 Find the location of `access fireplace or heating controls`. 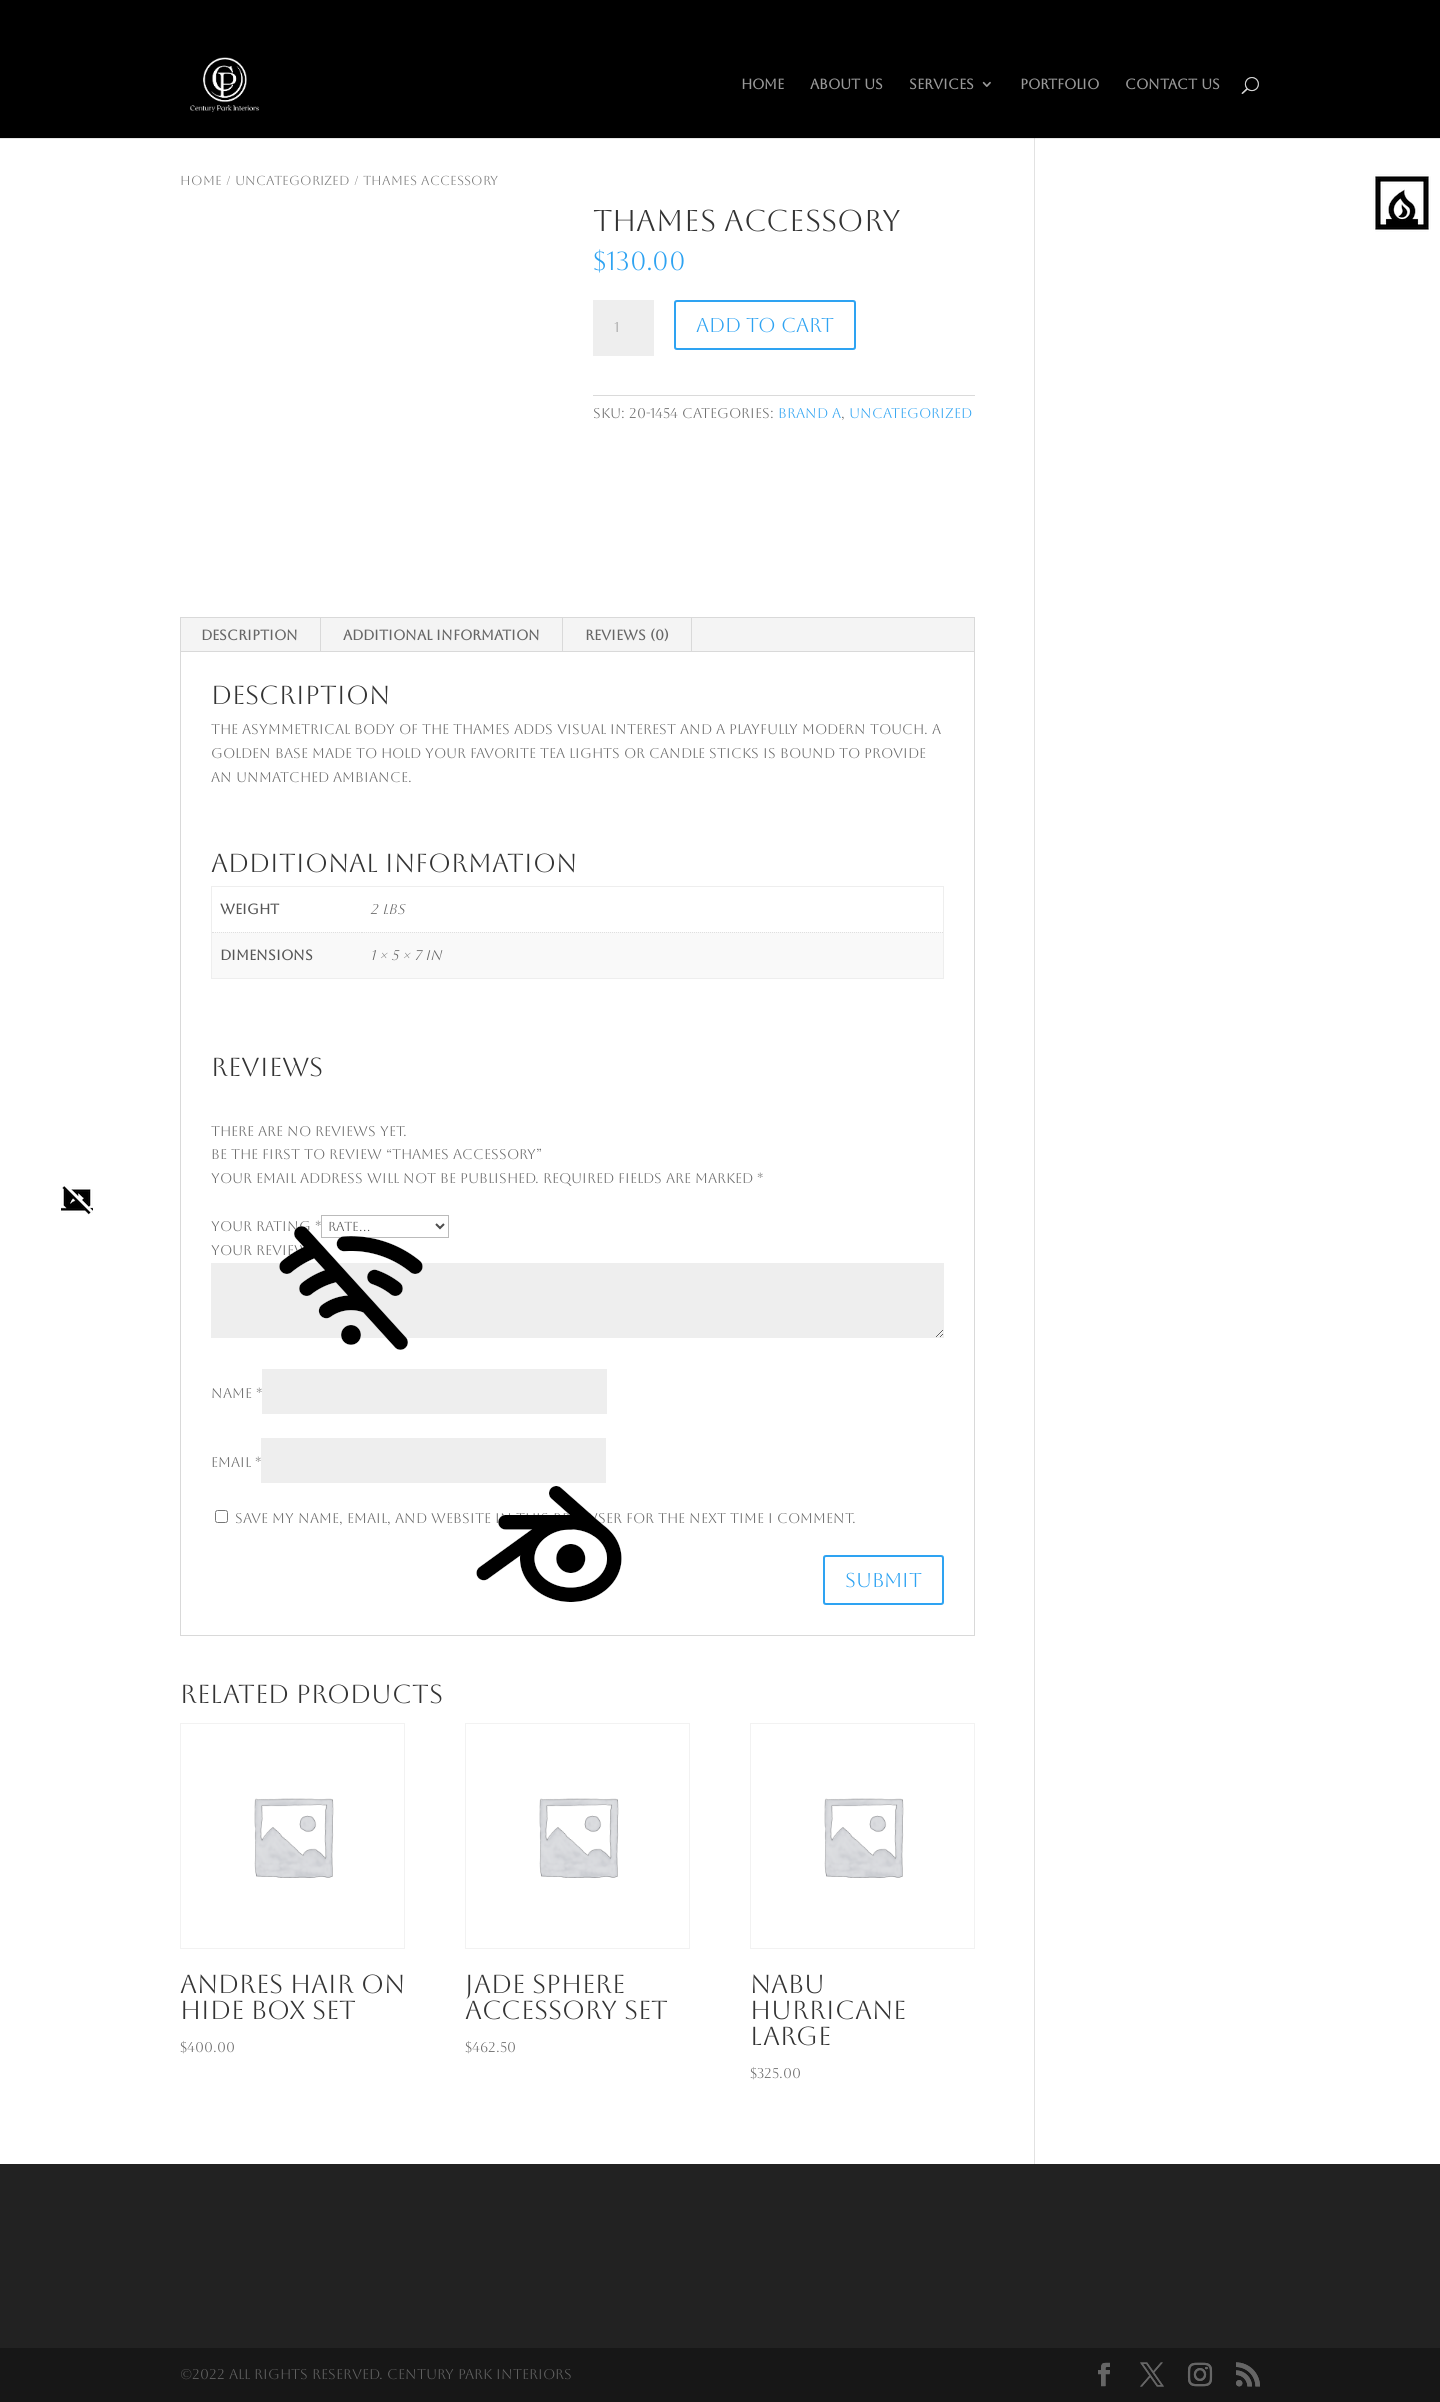

access fireplace or heating controls is located at coordinates (1402, 203).